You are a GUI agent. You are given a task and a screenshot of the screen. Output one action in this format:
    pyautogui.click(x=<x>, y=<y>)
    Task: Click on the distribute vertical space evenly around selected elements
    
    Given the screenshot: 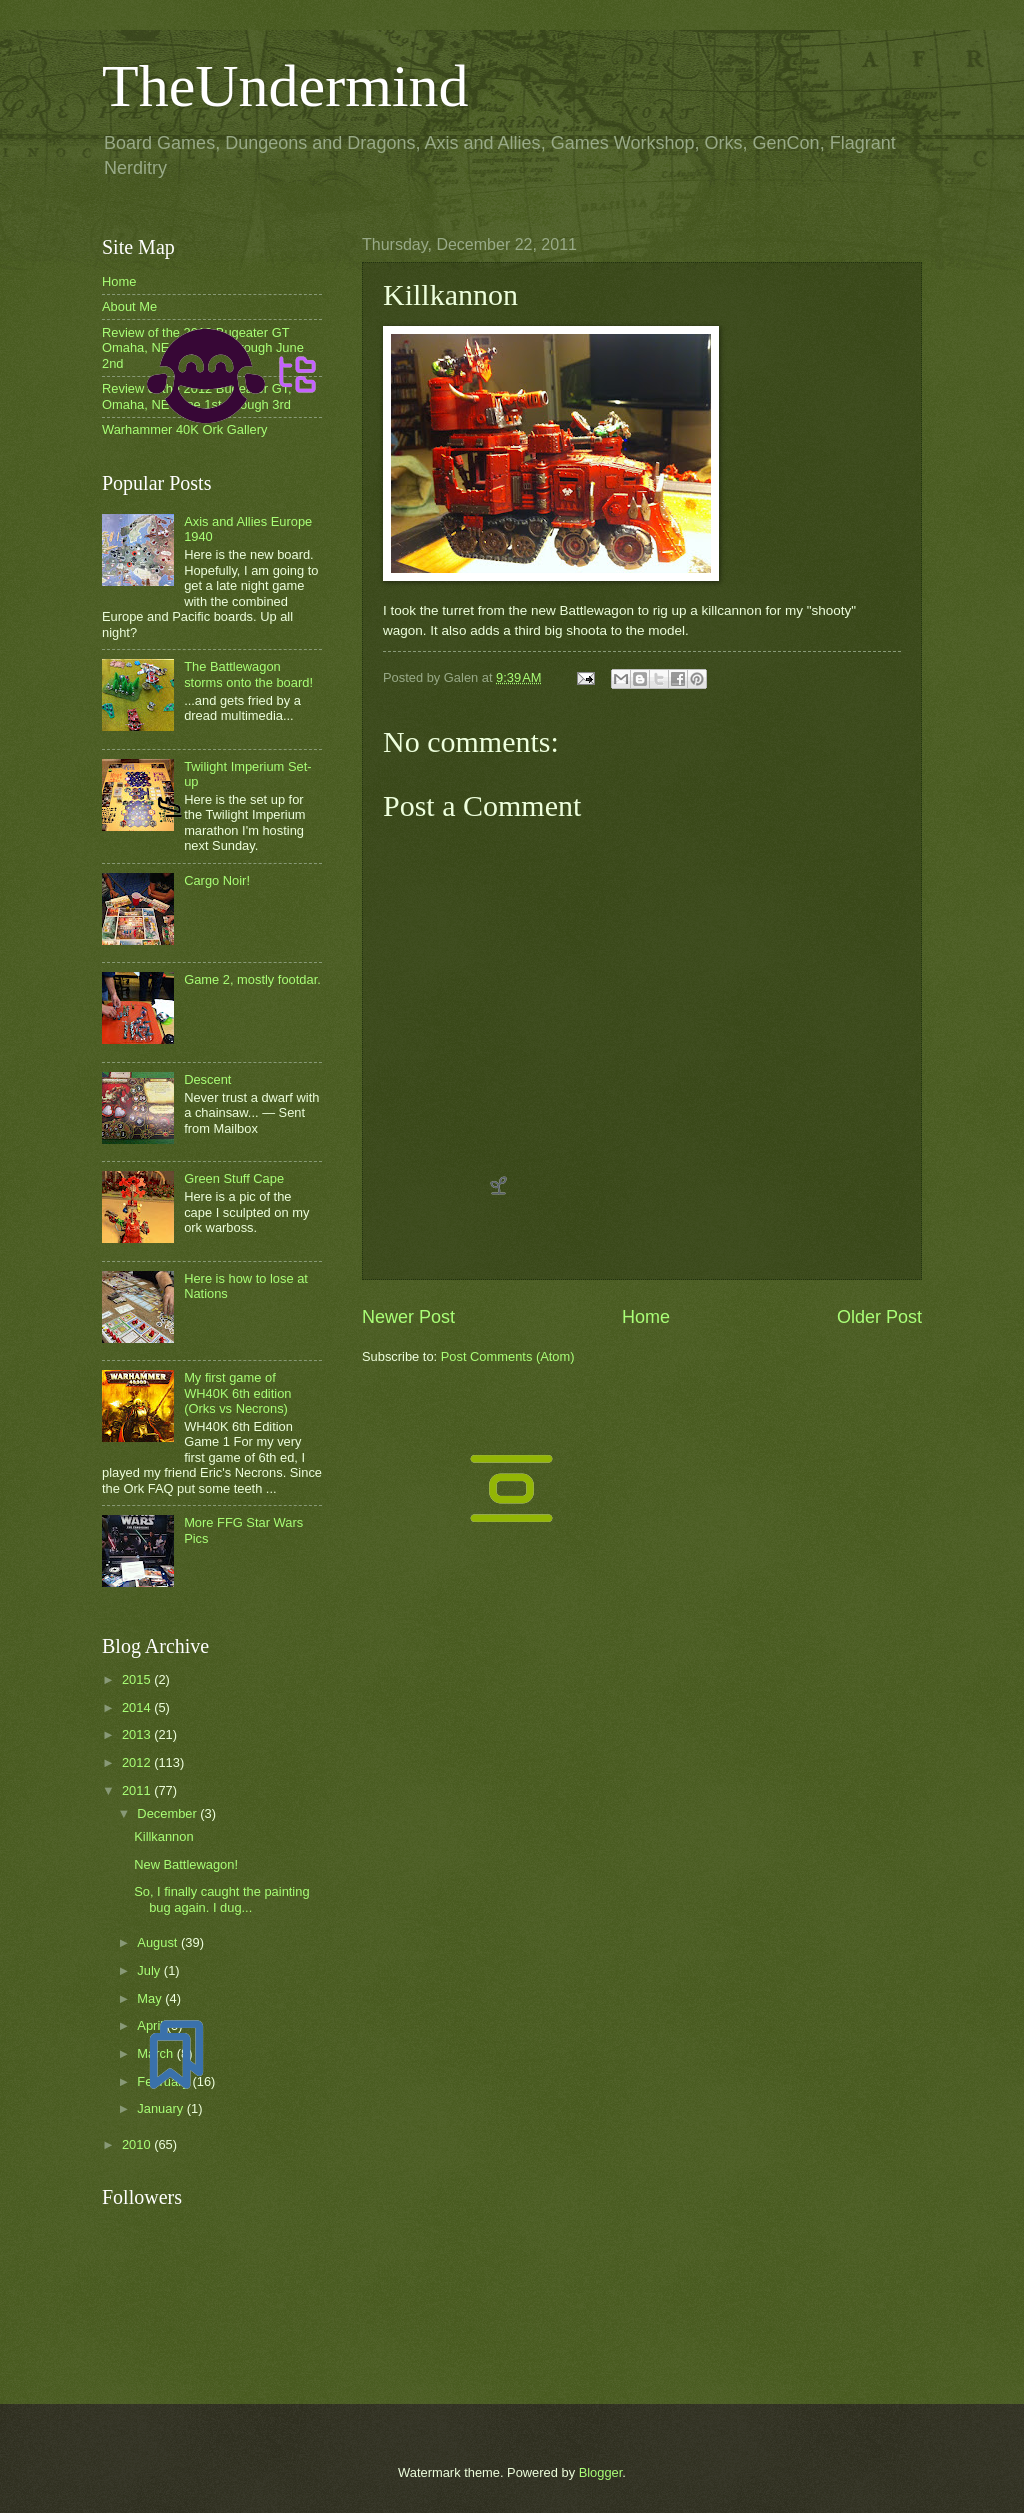 What is the action you would take?
    pyautogui.click(x=511, y=1488)
    